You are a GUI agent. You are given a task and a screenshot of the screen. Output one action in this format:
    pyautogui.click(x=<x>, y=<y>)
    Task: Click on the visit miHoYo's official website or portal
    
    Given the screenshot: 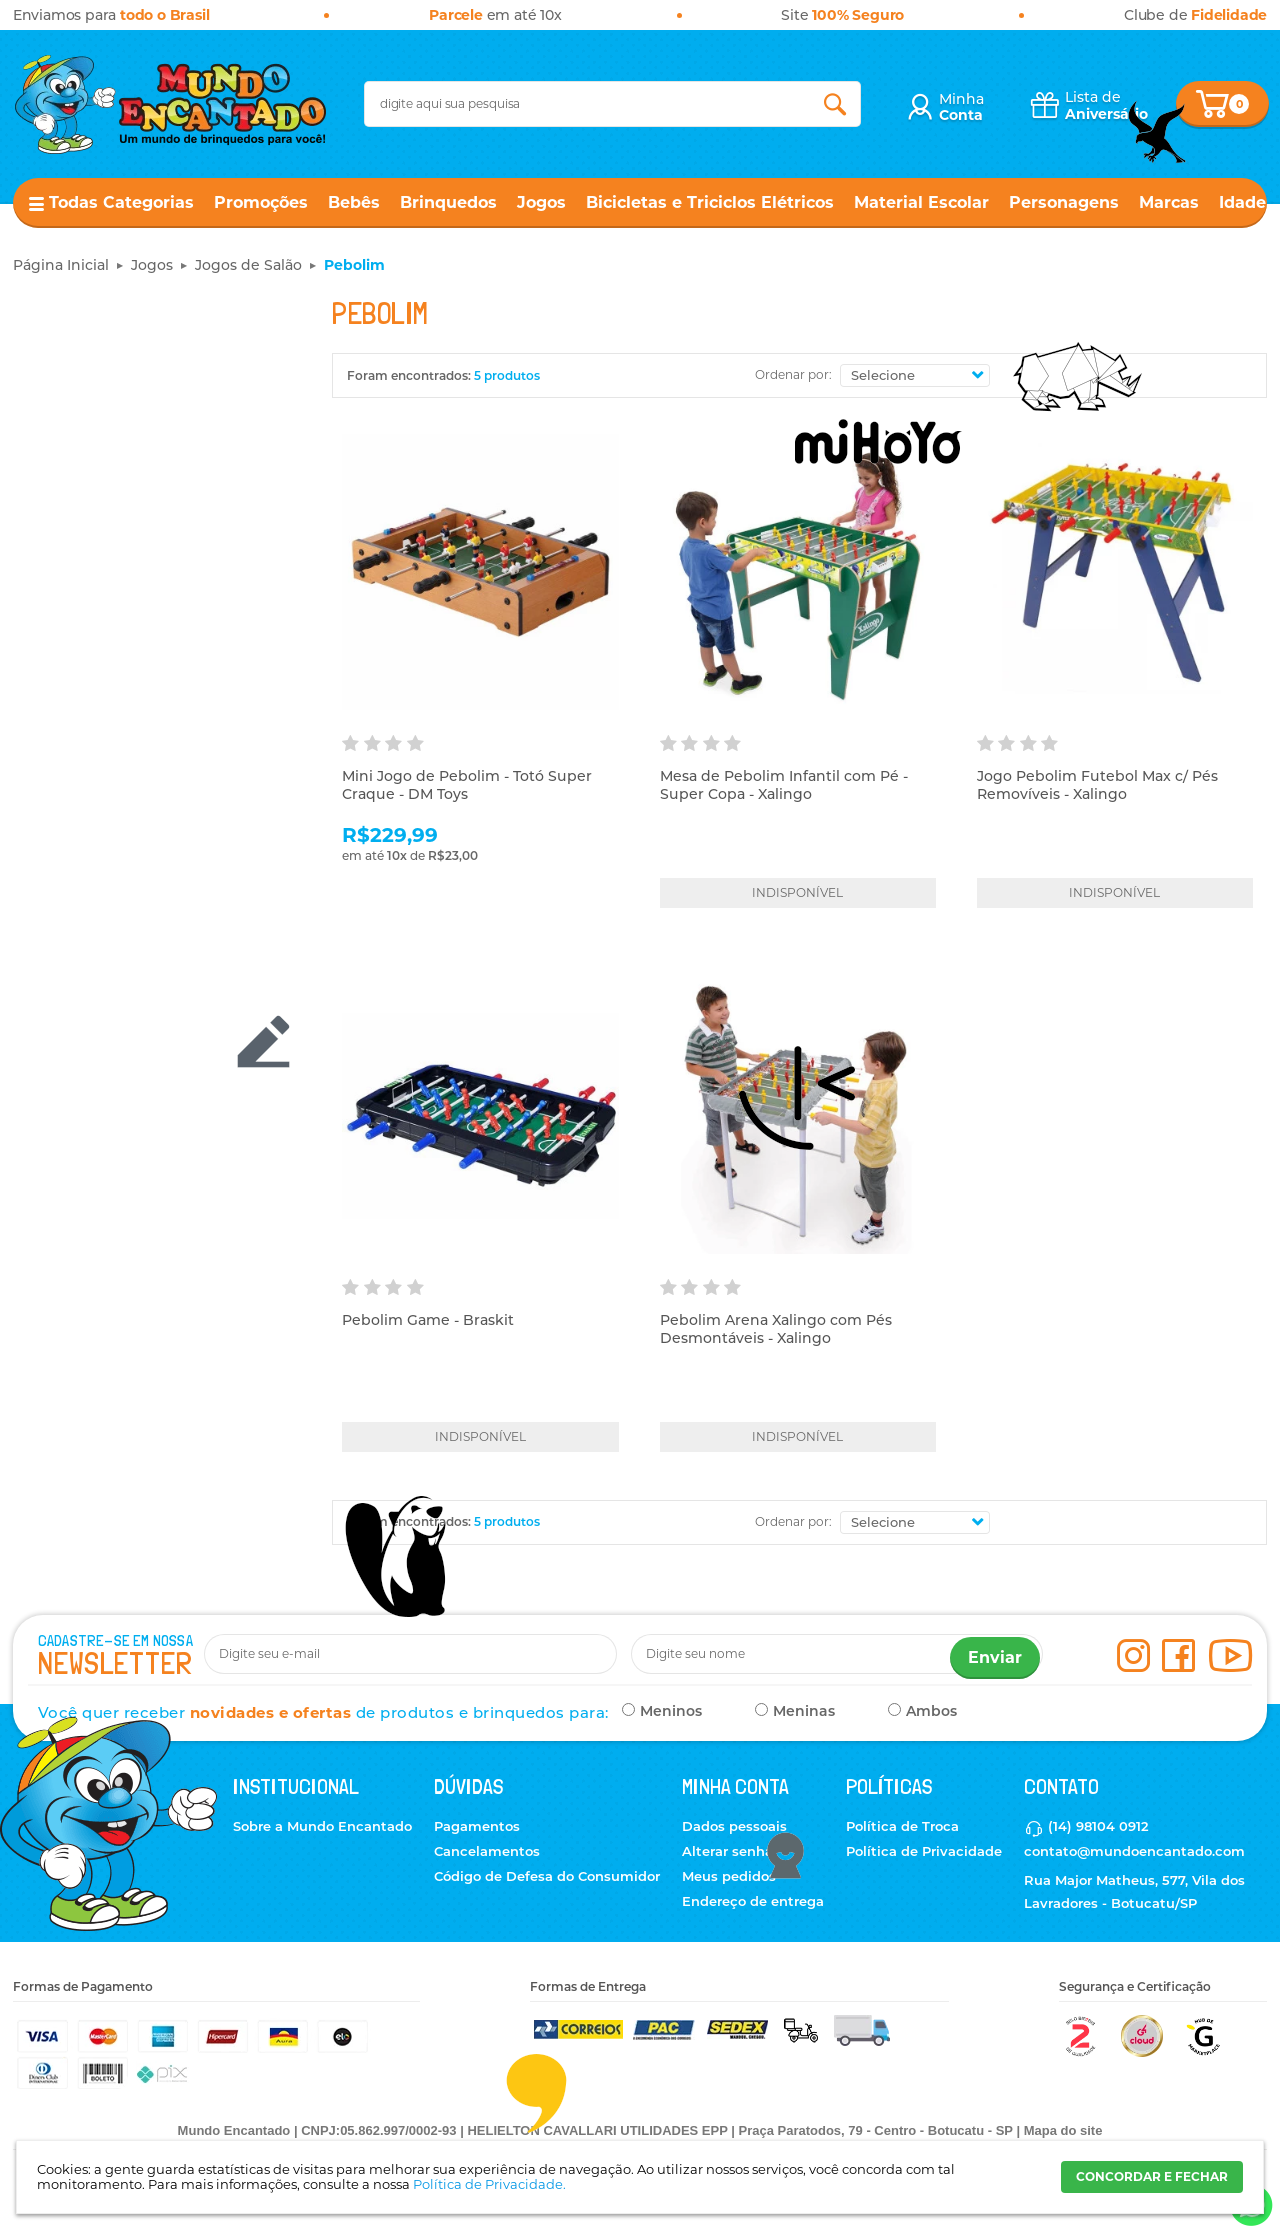 What is the action you would take?
    pyautogui.click(x=878, y=441)
    